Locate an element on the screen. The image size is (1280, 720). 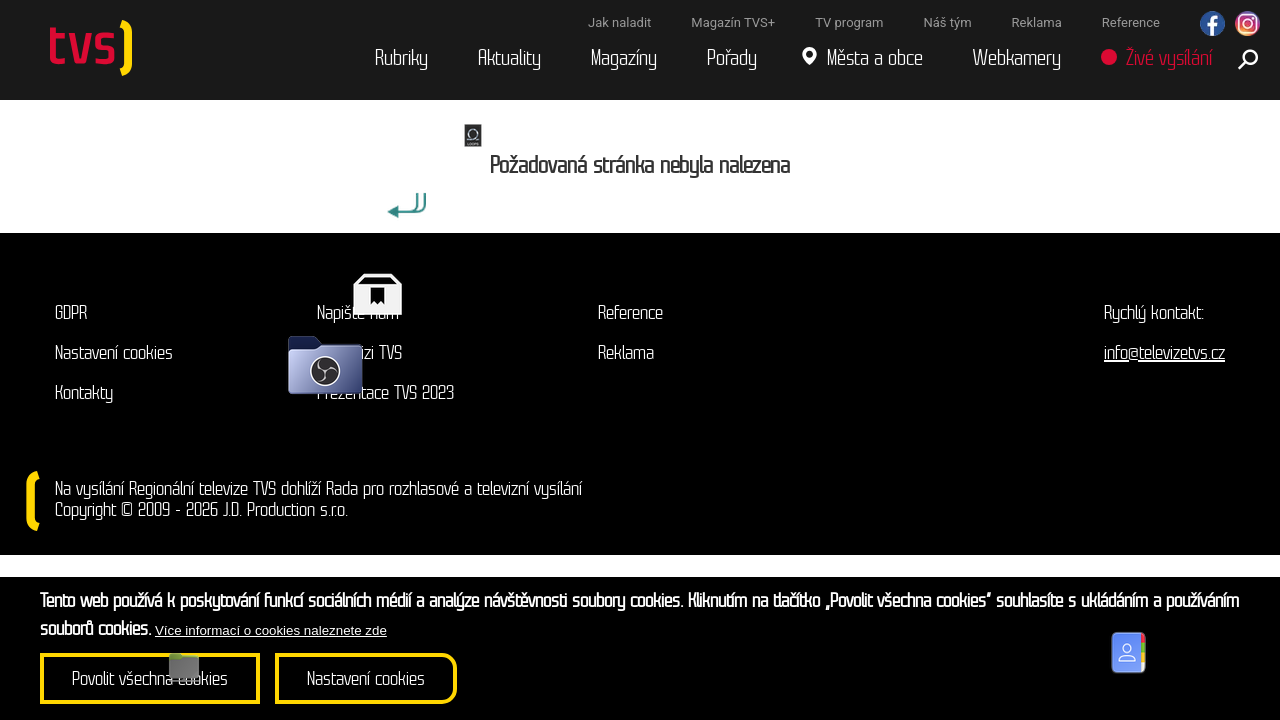
open the address book application is located at coordinates (1128, 652).